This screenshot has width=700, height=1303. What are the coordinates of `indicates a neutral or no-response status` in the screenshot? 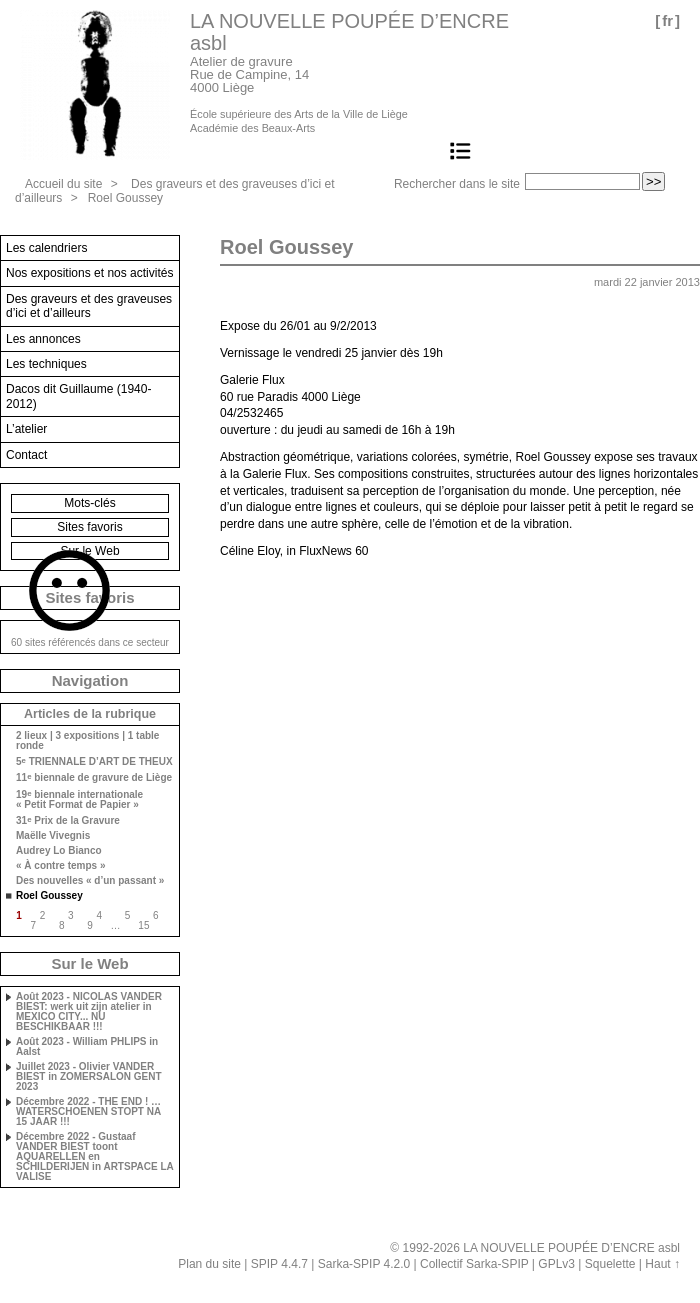 It's located at (69, 590).